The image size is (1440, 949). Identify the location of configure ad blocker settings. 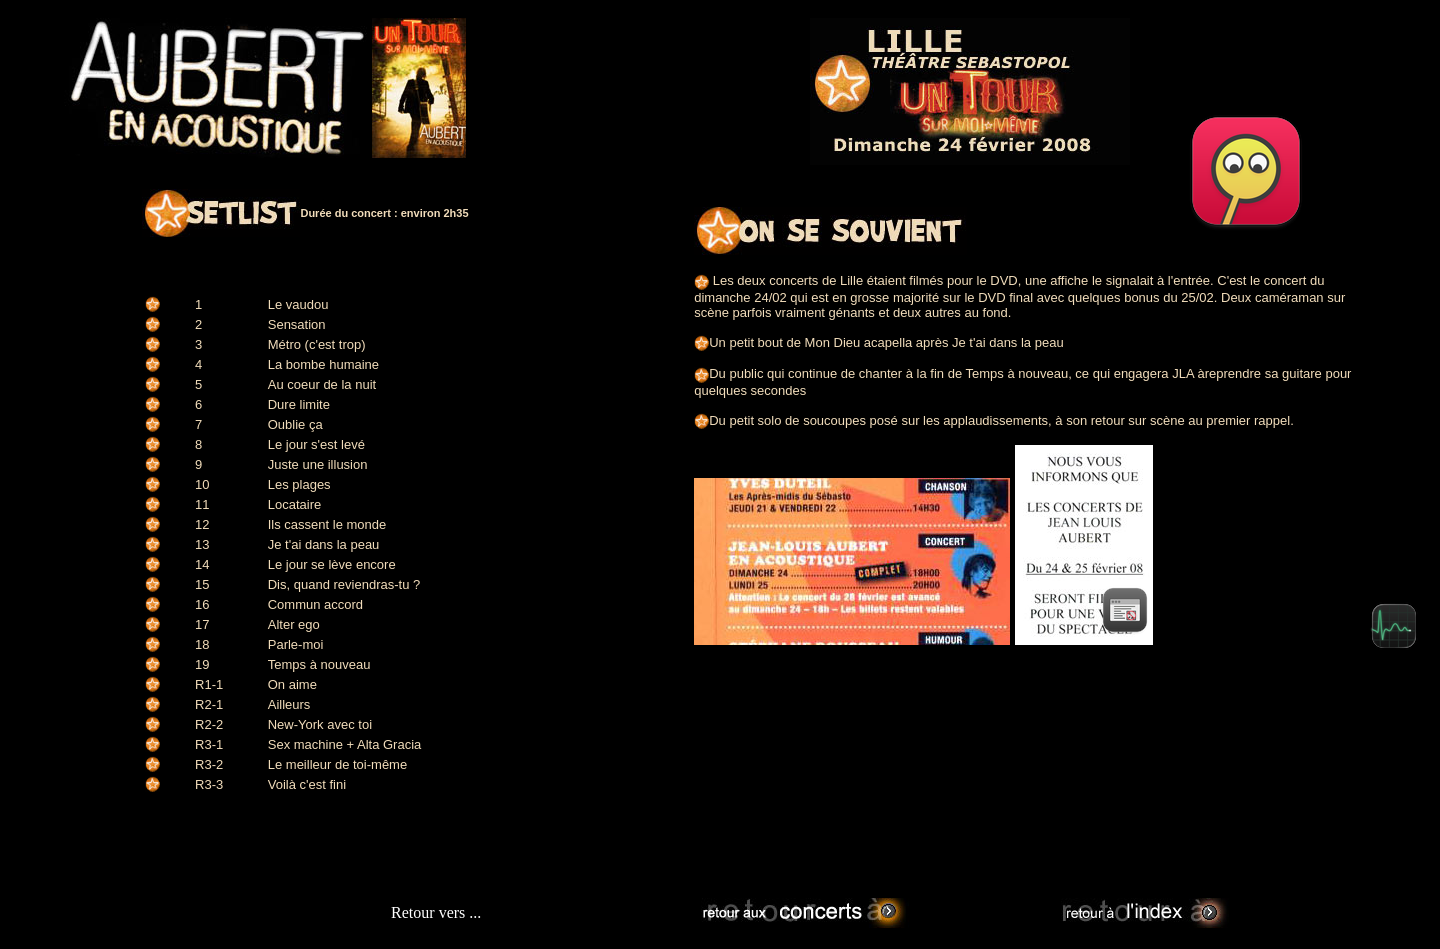
(1125, 610).